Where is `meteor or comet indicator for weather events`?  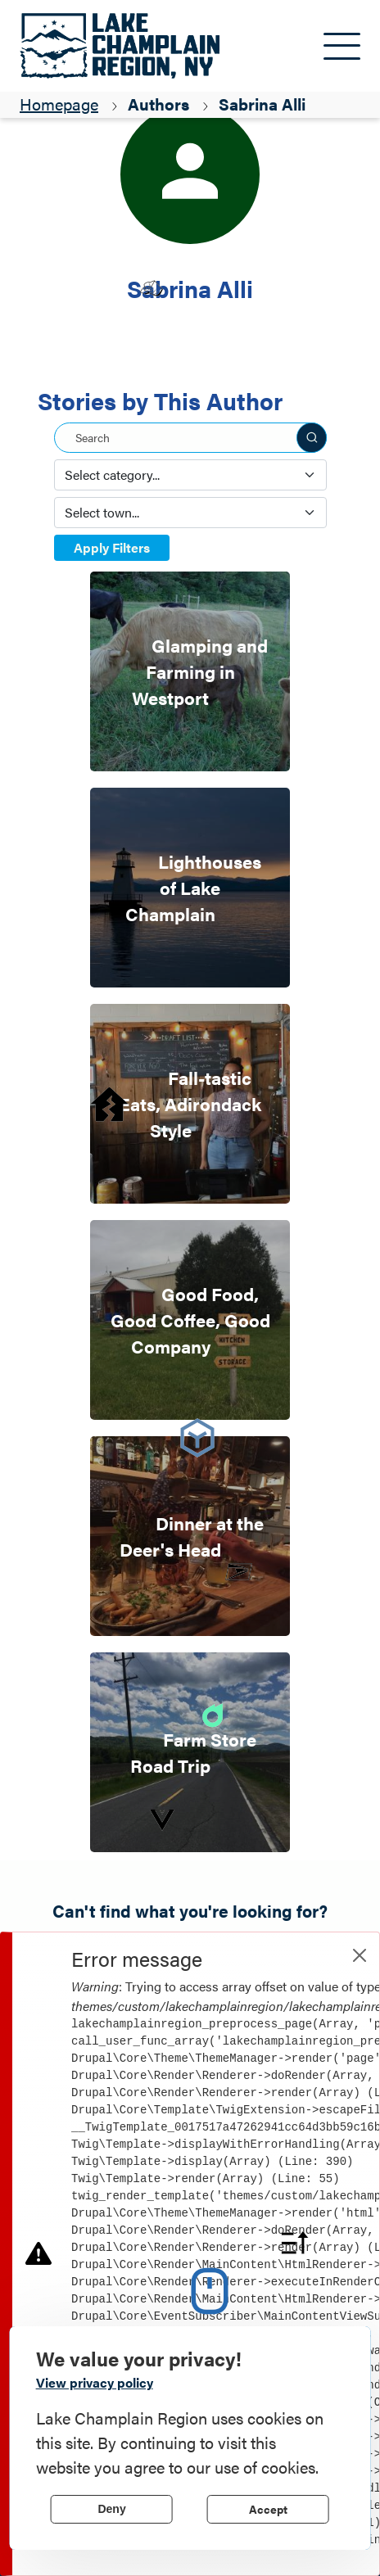 meteor or comet indicator for weather events is located at coordinates (212, 1715).